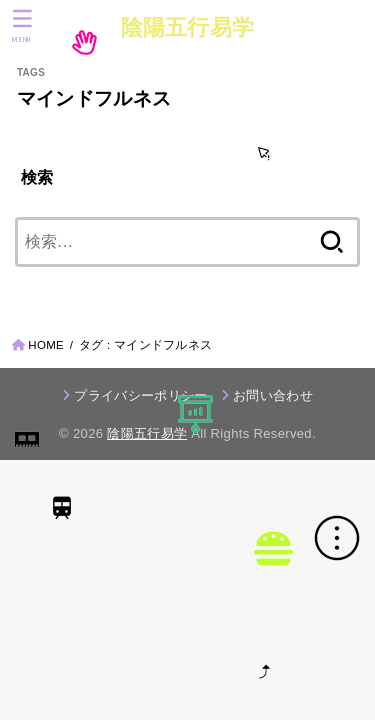 The image size is (375, 720). I want to click on access train schedules or railway information, so click(62, 507).